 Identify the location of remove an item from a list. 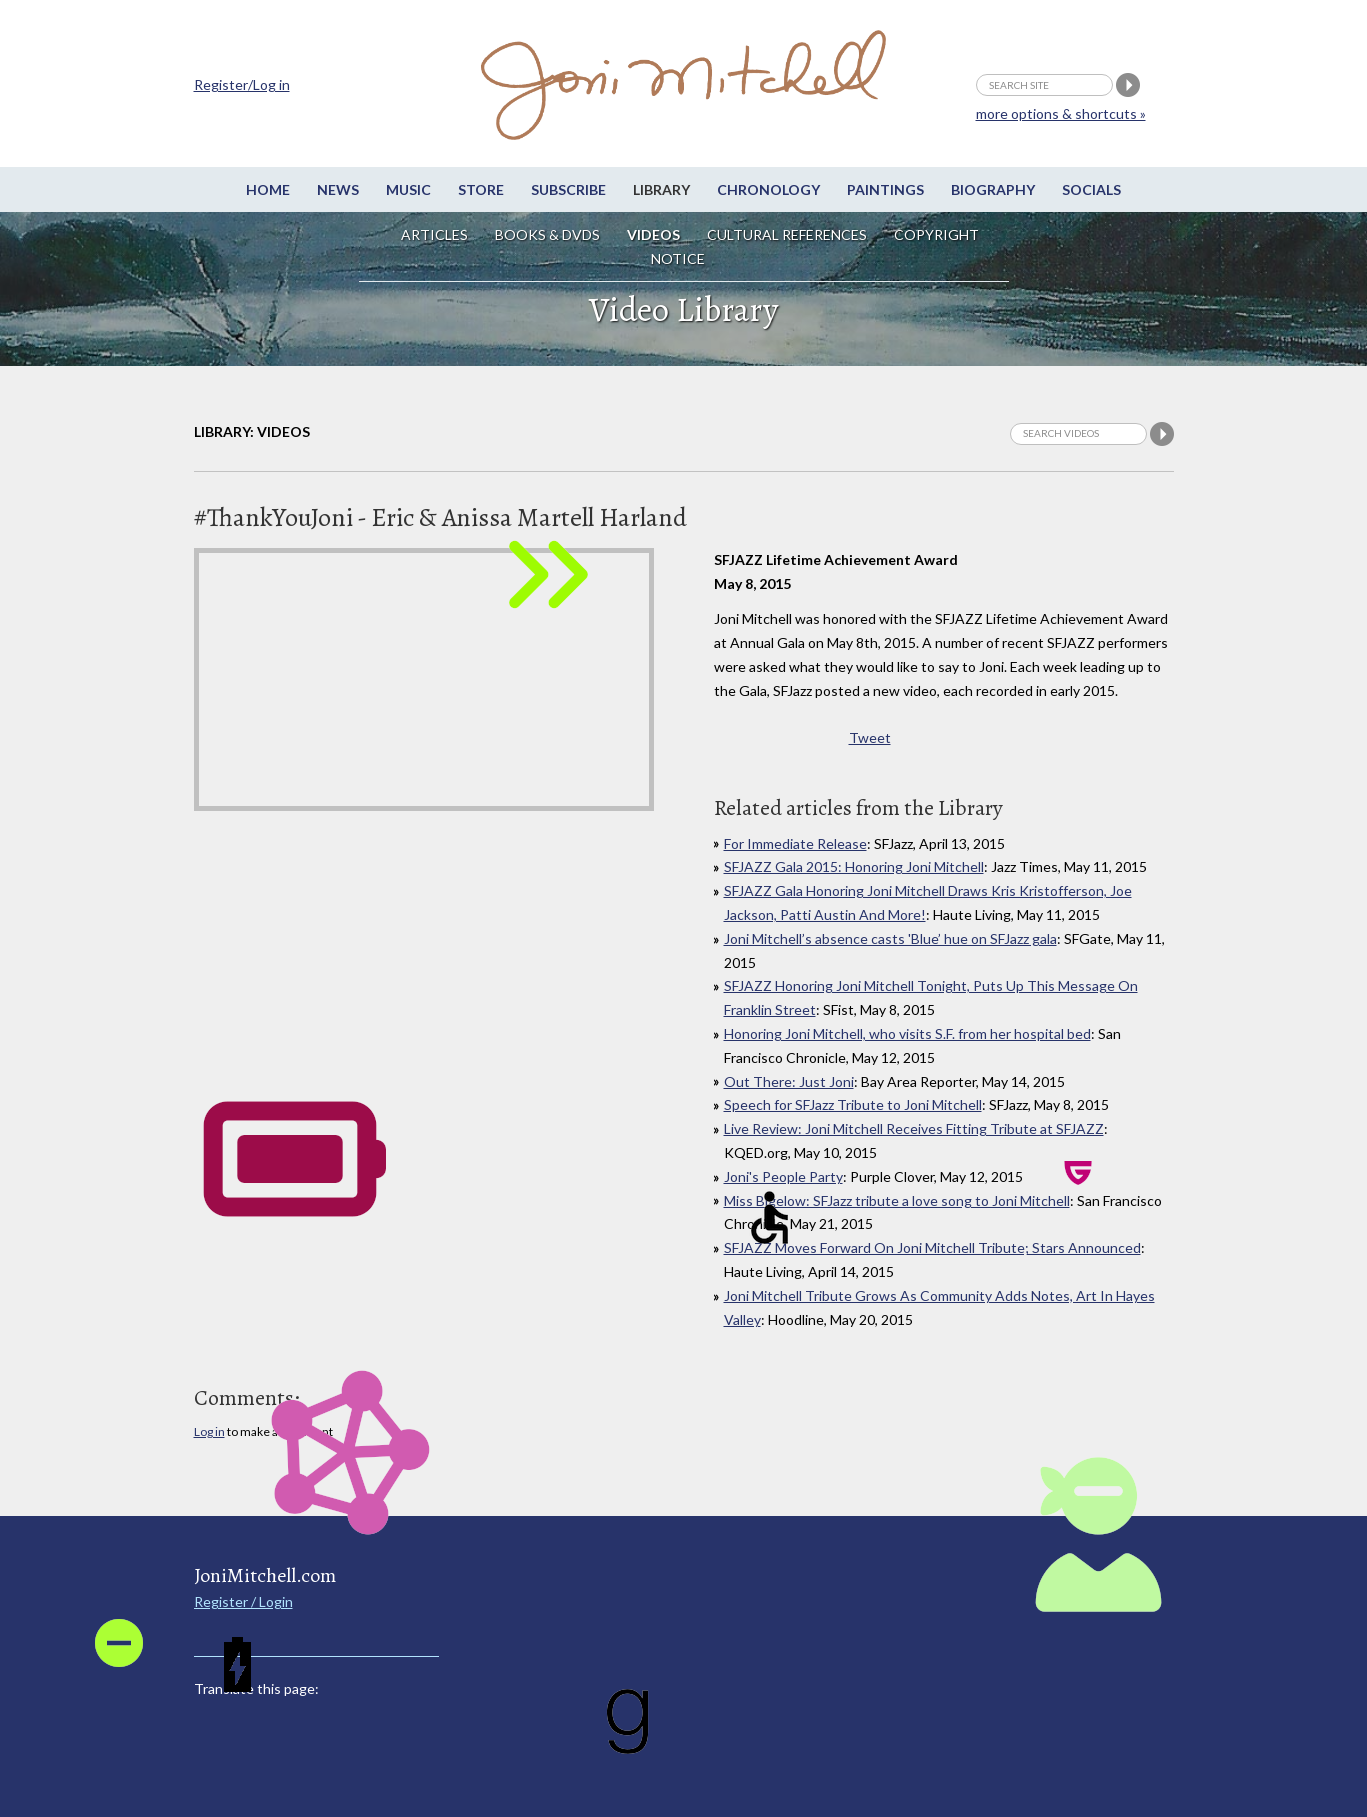
(119, 1643).